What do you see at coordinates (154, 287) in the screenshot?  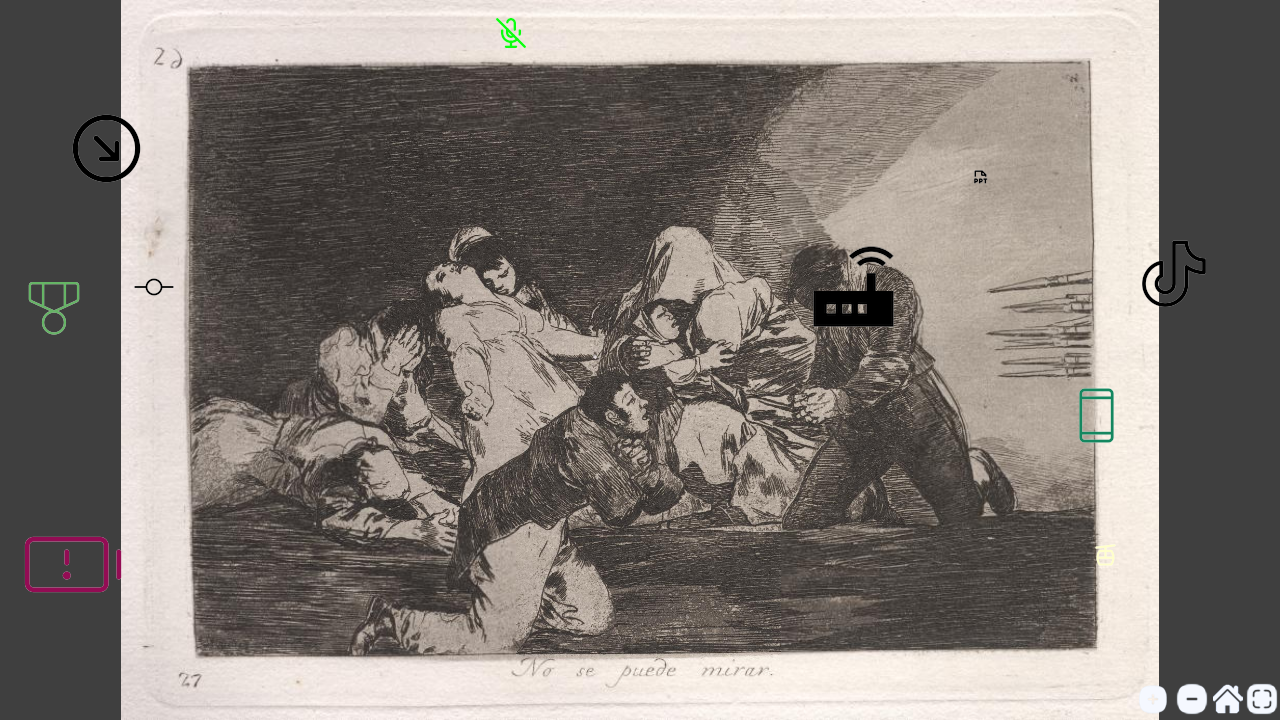 I see `view commit history` at bounding box center [154, 287].